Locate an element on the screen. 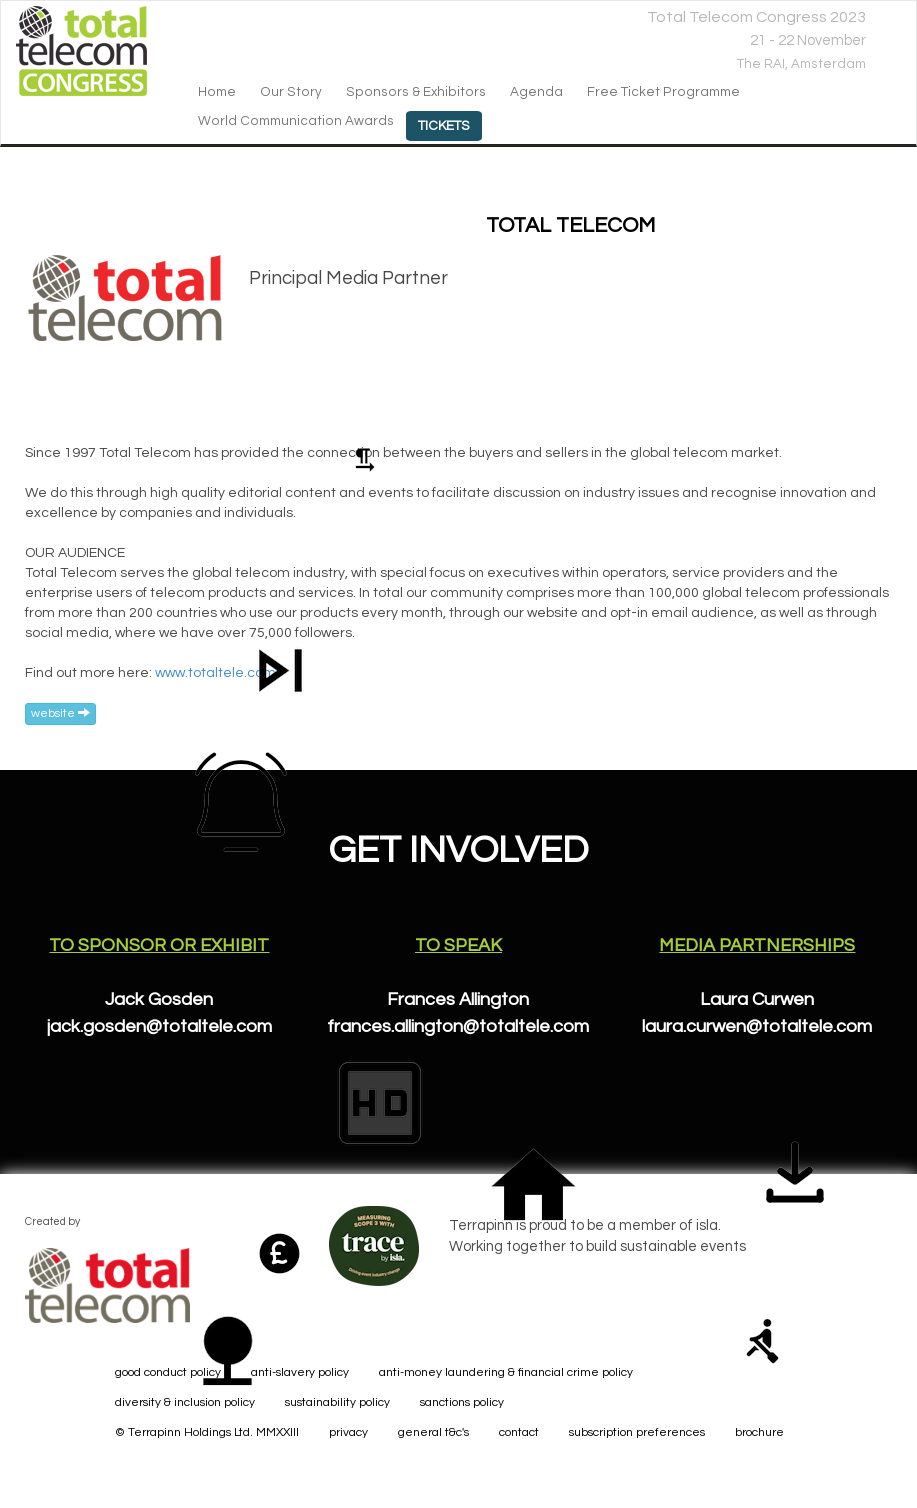 The width and height of the screenshot is (917, 1508). navigate to home screen is located at coordinates (533, 1186).